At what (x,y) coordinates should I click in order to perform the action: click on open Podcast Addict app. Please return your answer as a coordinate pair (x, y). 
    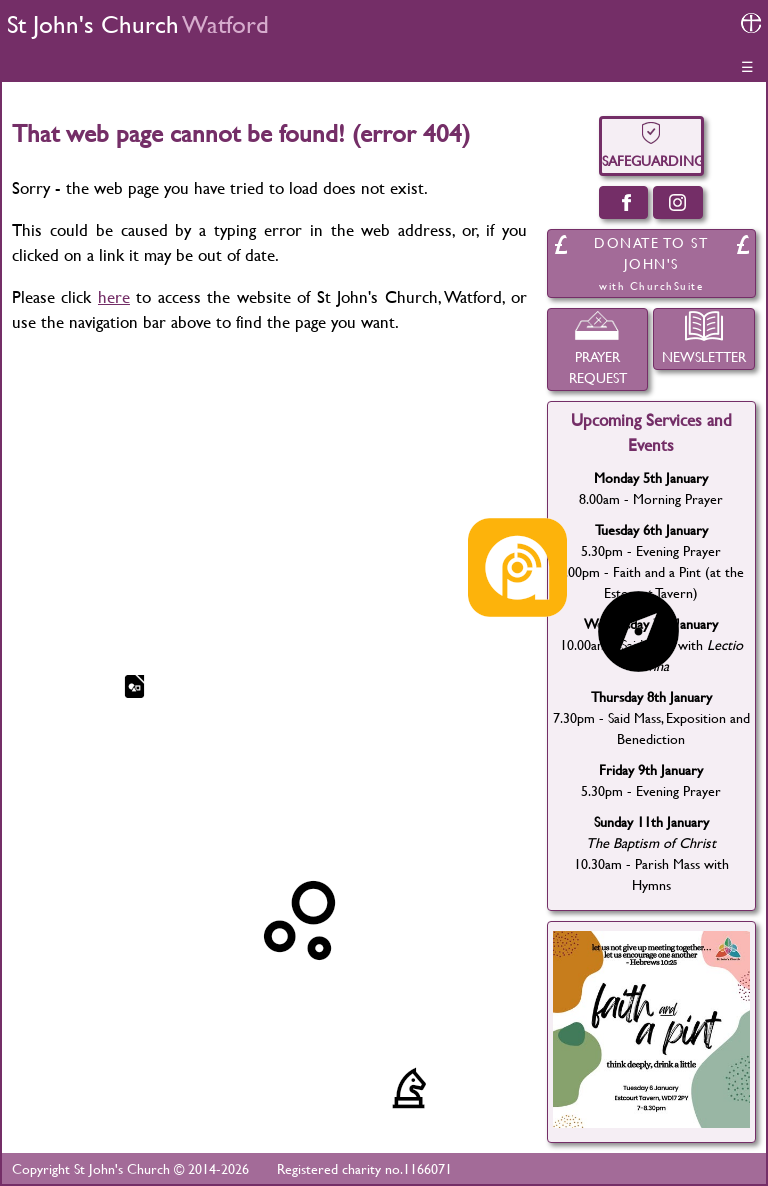
    Looking at the image, I should click on (517, 567).